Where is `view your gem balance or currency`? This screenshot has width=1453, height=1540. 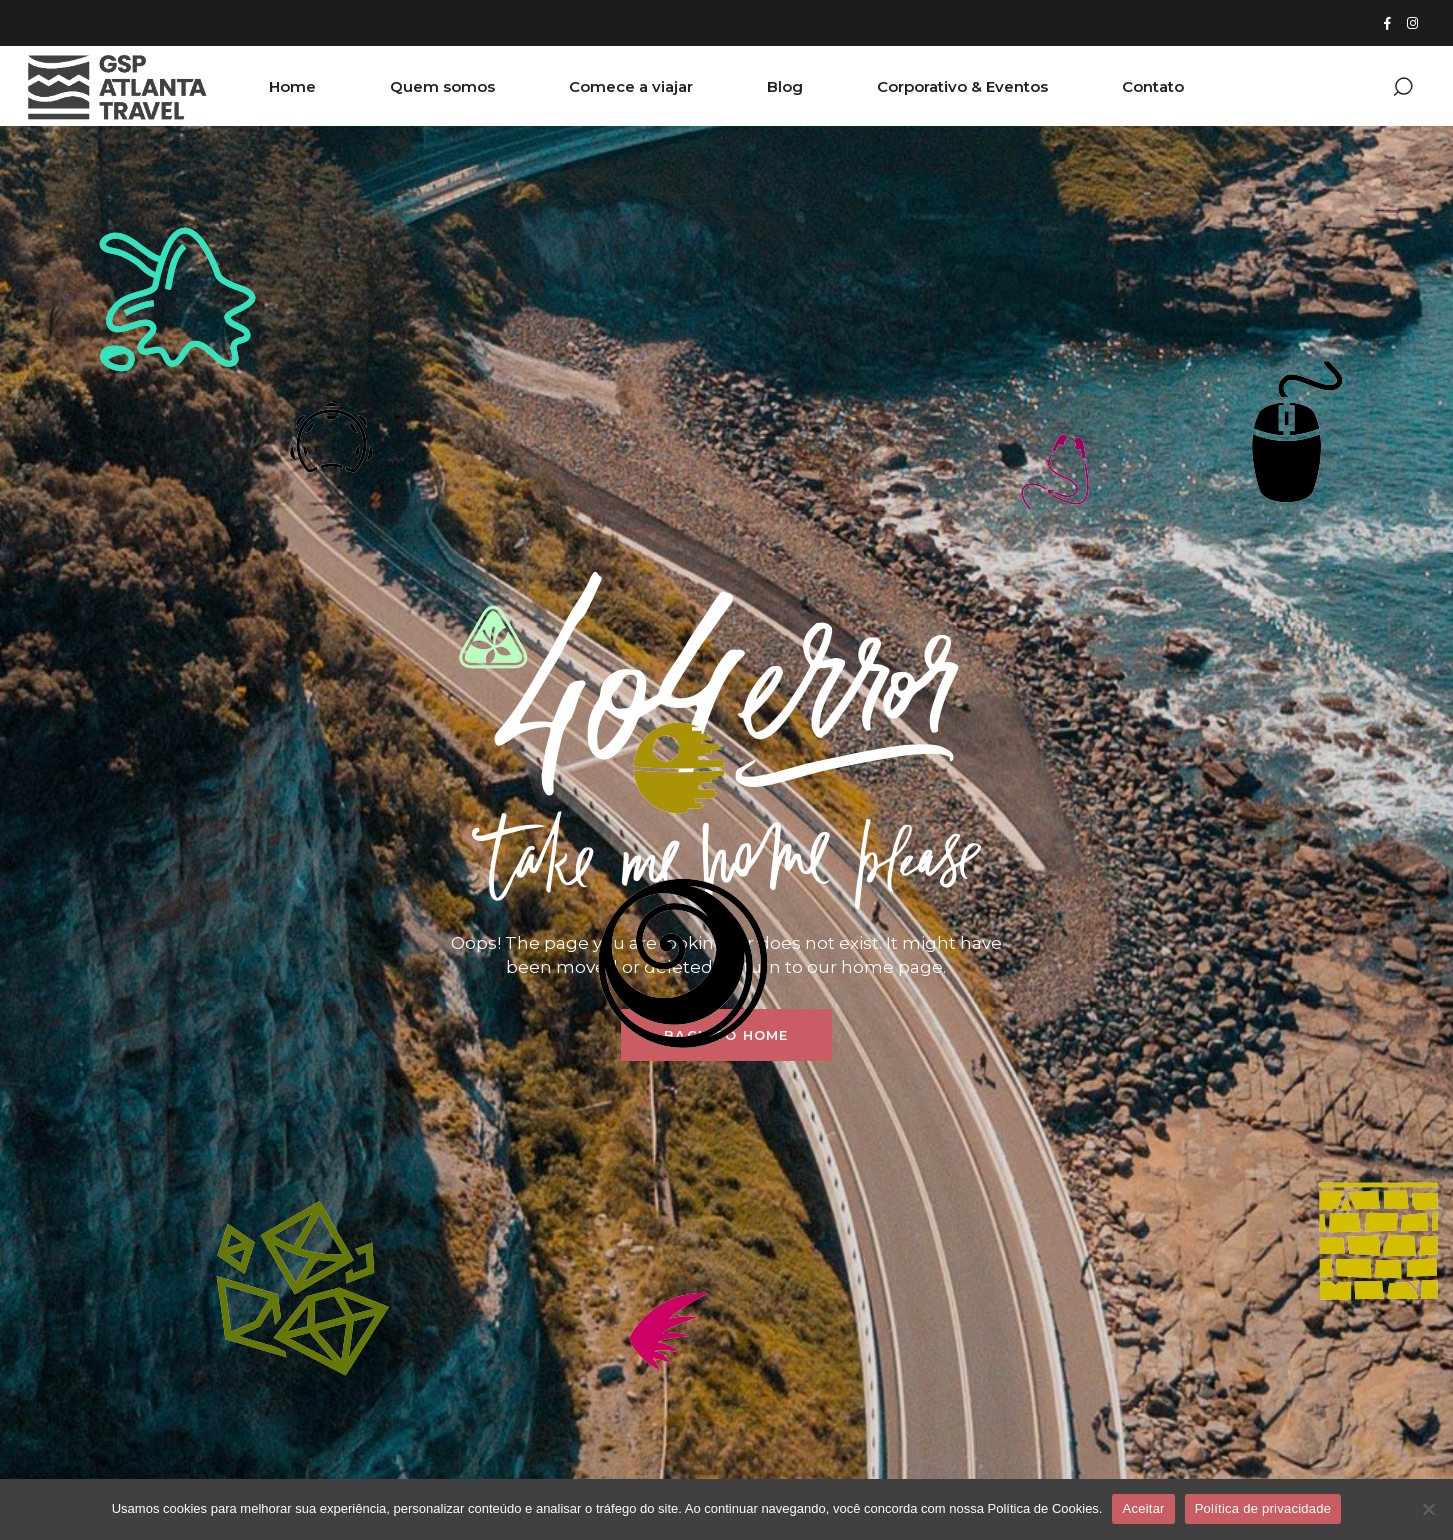 view your gem balance or currency is located at coordinates (302, 1287).